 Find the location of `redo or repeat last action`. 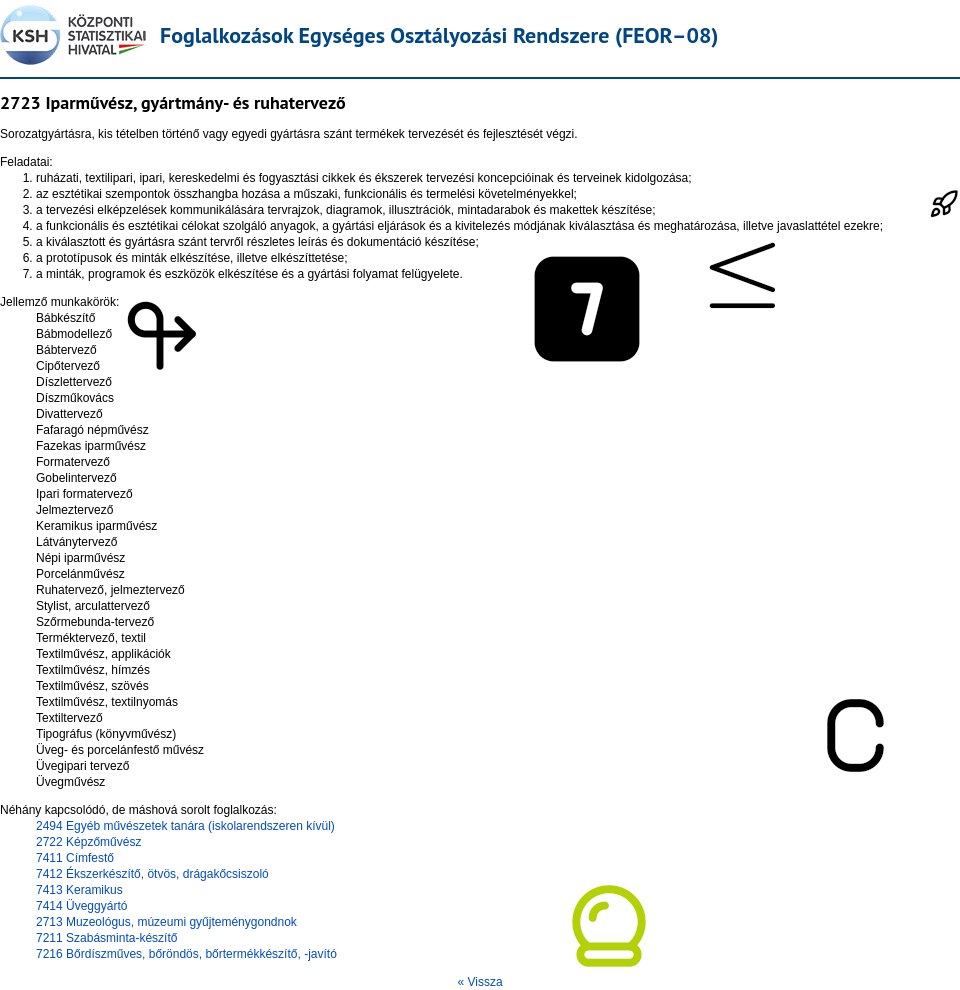

redo or repeat last action is located at coordinates (160, 334).